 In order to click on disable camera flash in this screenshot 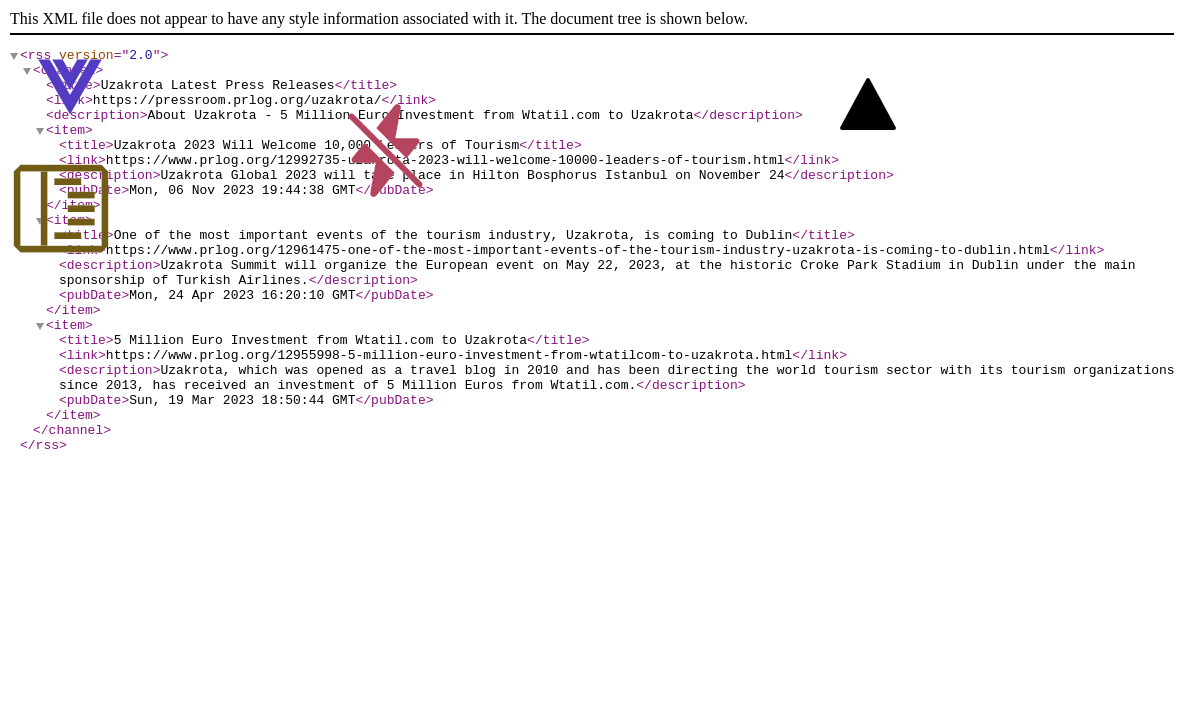, I will do `click(385, 150)`.